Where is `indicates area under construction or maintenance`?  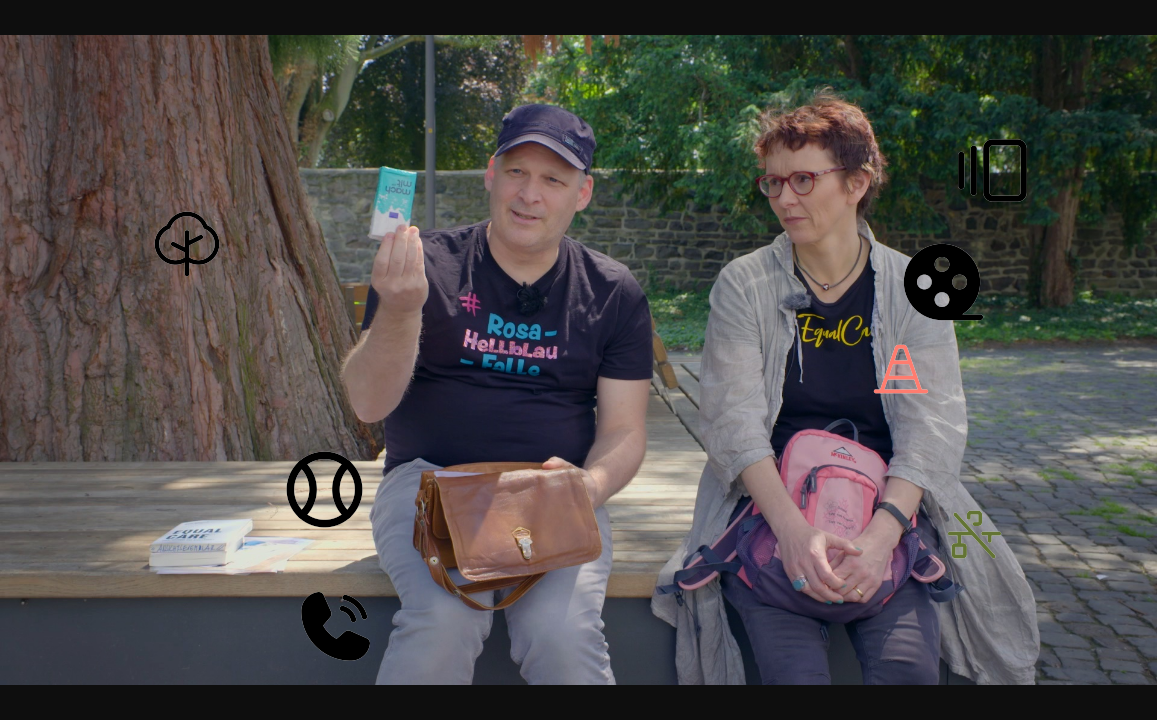 indicates area under construction or maintenance is located at coordinates (901, 370).